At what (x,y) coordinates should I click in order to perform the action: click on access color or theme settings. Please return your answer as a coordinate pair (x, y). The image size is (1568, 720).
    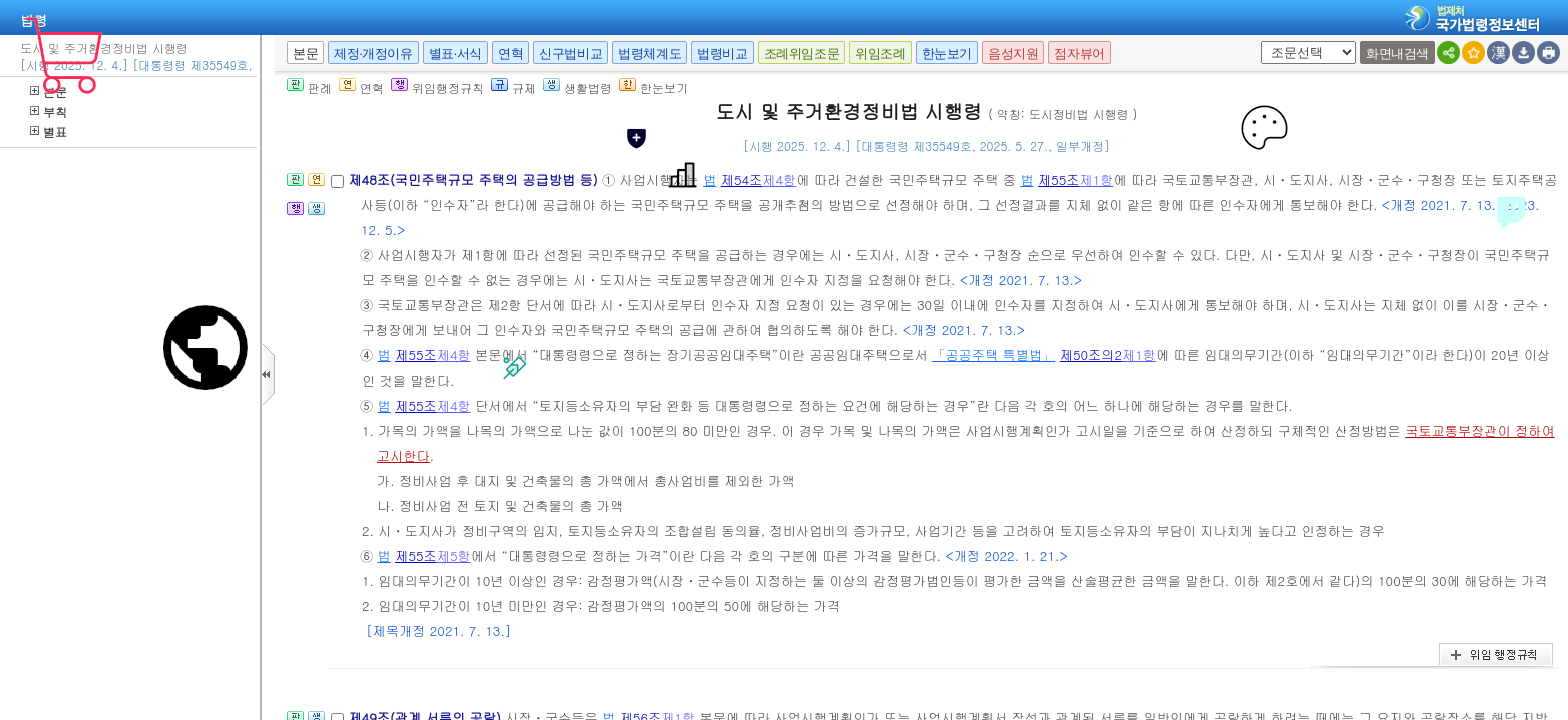
    Looking at the image, I should click on (1264, 128).